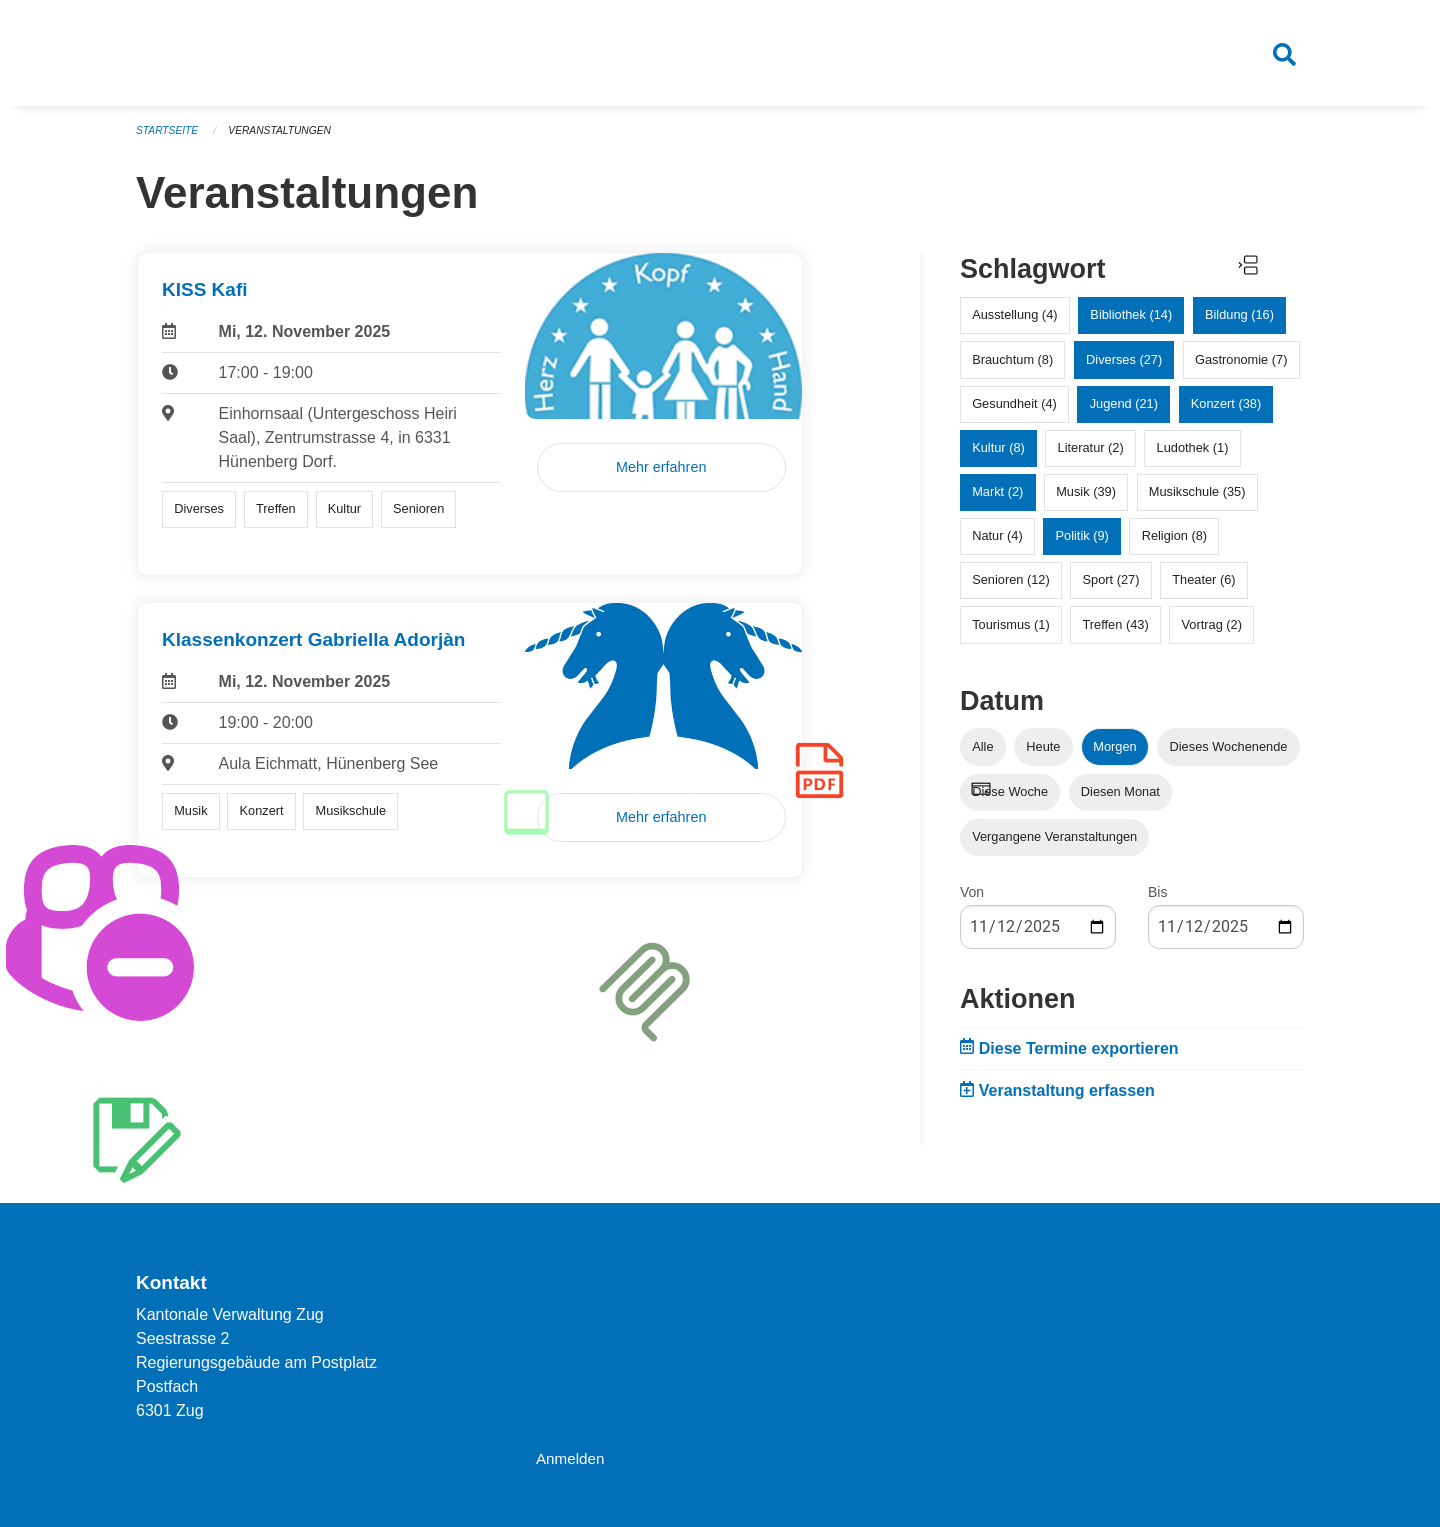 This screenshot has width=1440, height=1527. What do you see at coordinates (1248, 265) in the screenshot?
I see `insert a new item between existing elements` at bounding box center [1248, 265].